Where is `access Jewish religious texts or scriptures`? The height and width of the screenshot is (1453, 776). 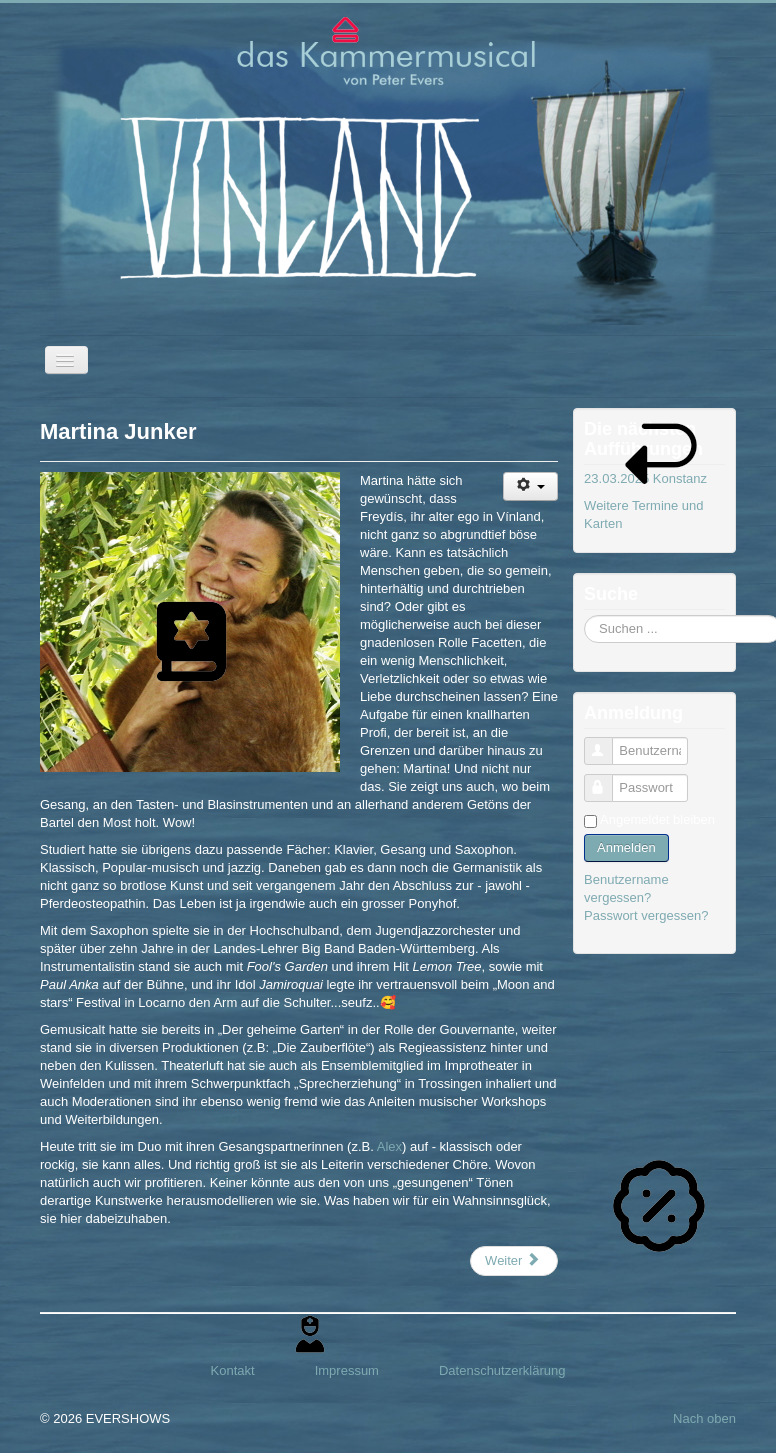
access Jewish religious texts or scriptures is located at coordinates (191, 641).